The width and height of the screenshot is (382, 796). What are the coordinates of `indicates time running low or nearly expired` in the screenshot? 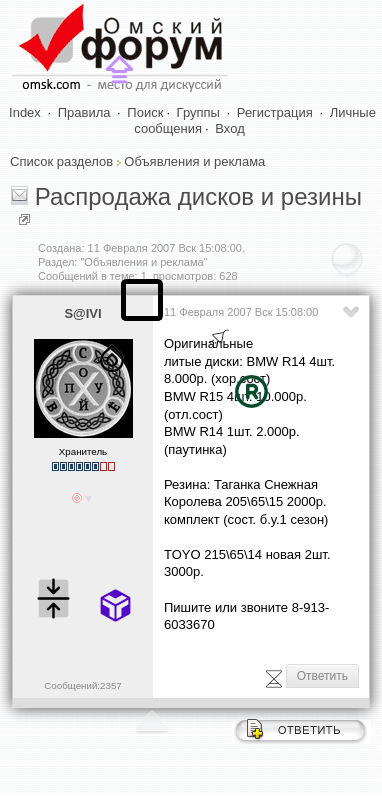 It's located at (274, 679).